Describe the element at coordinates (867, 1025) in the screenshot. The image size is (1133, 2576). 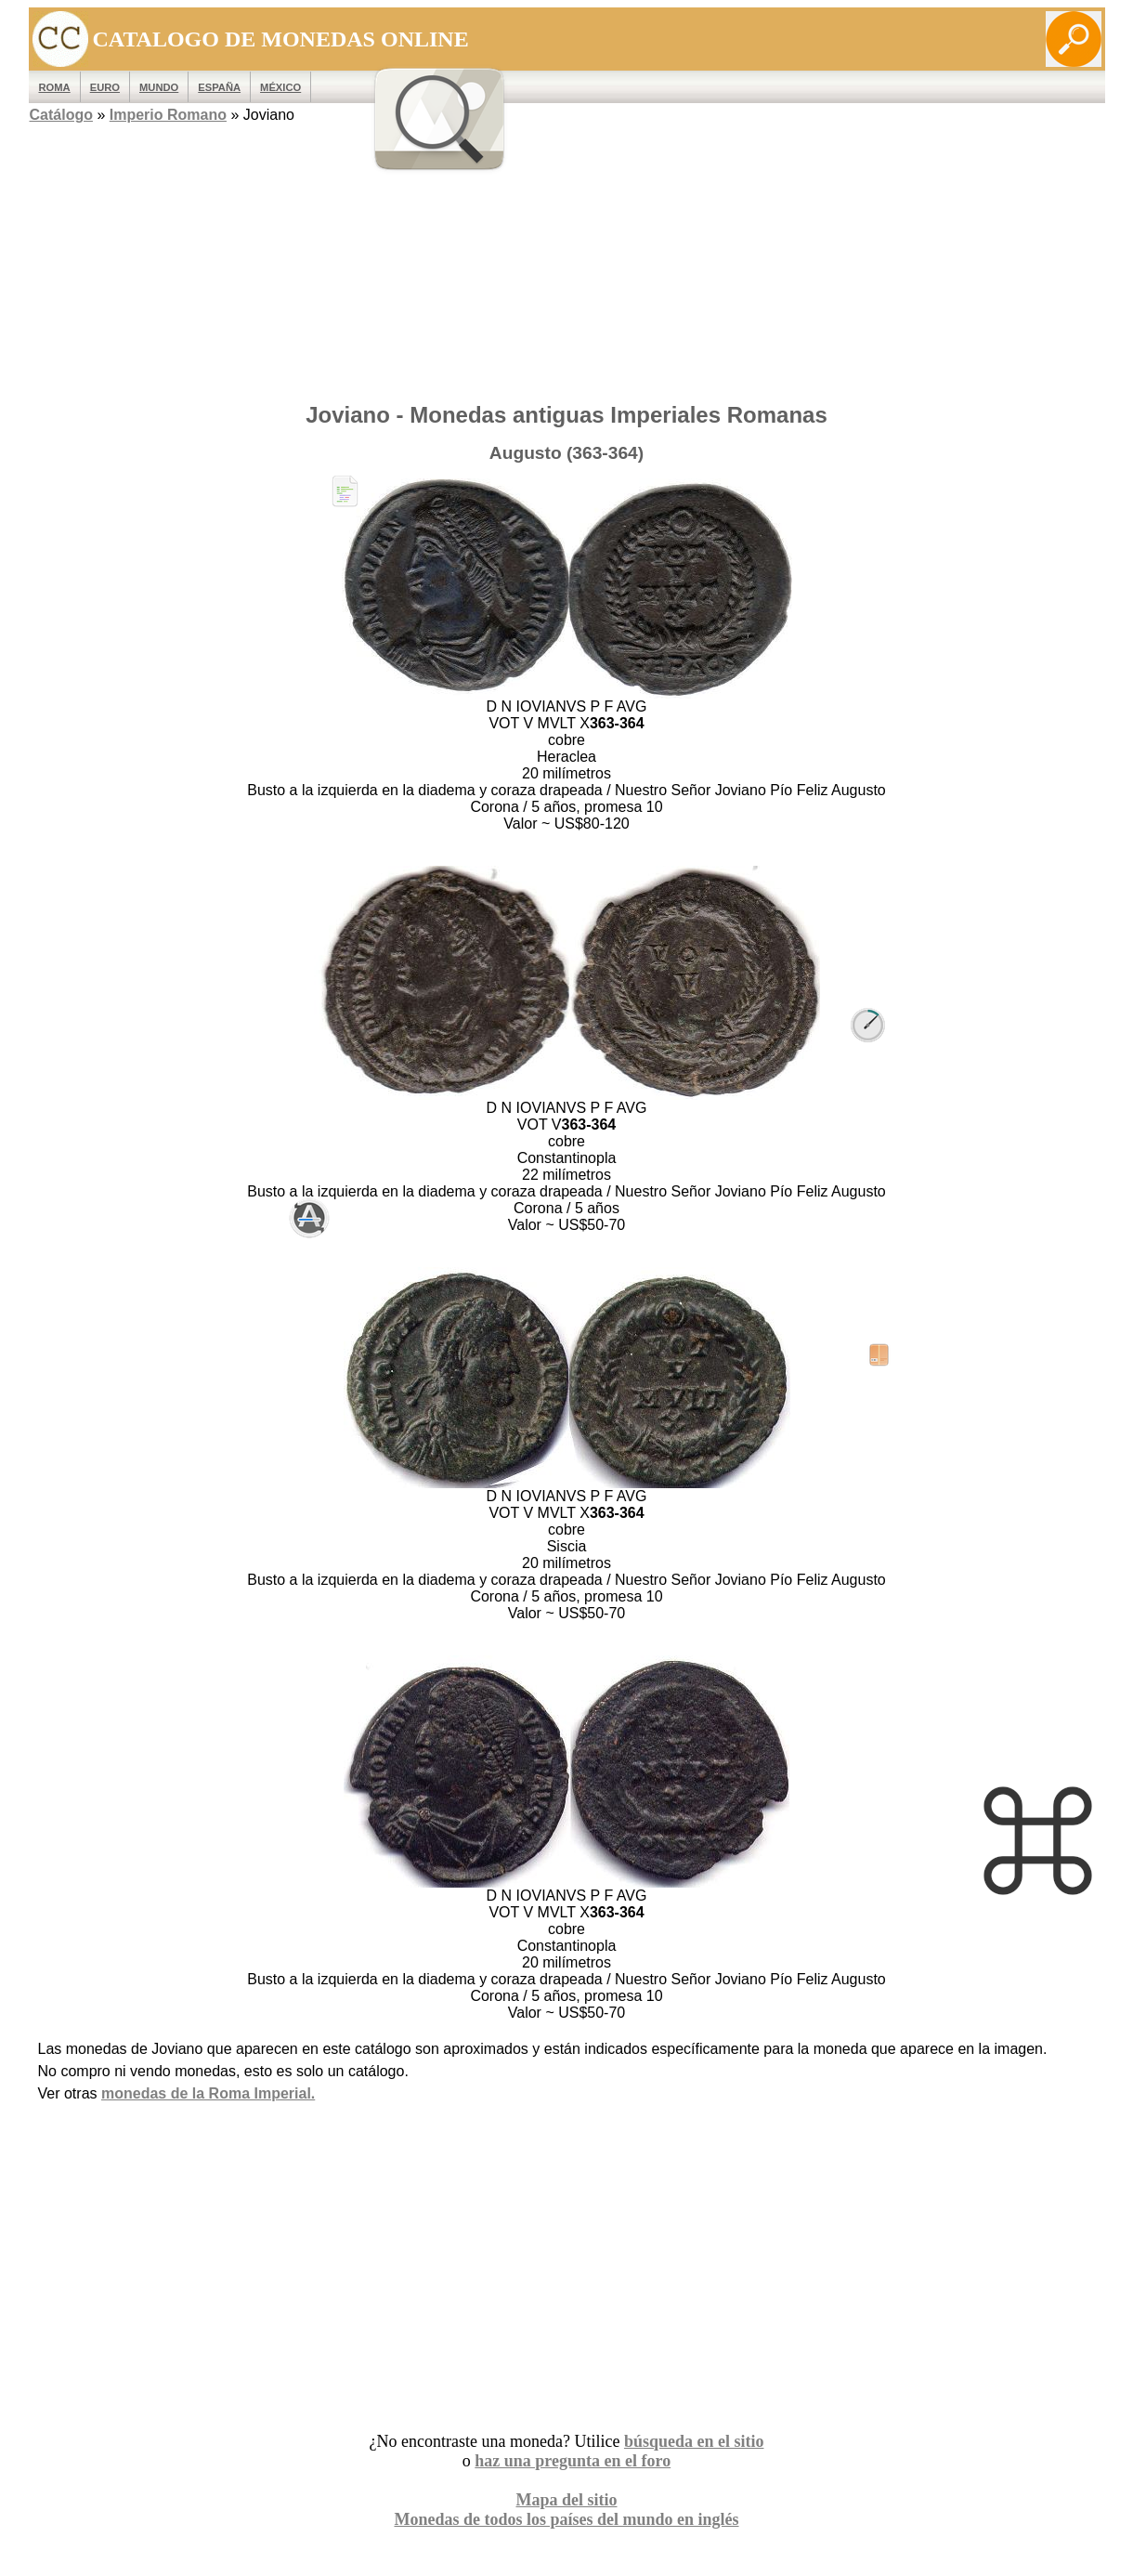
I see `open system profiler to analyze performance` at that location.